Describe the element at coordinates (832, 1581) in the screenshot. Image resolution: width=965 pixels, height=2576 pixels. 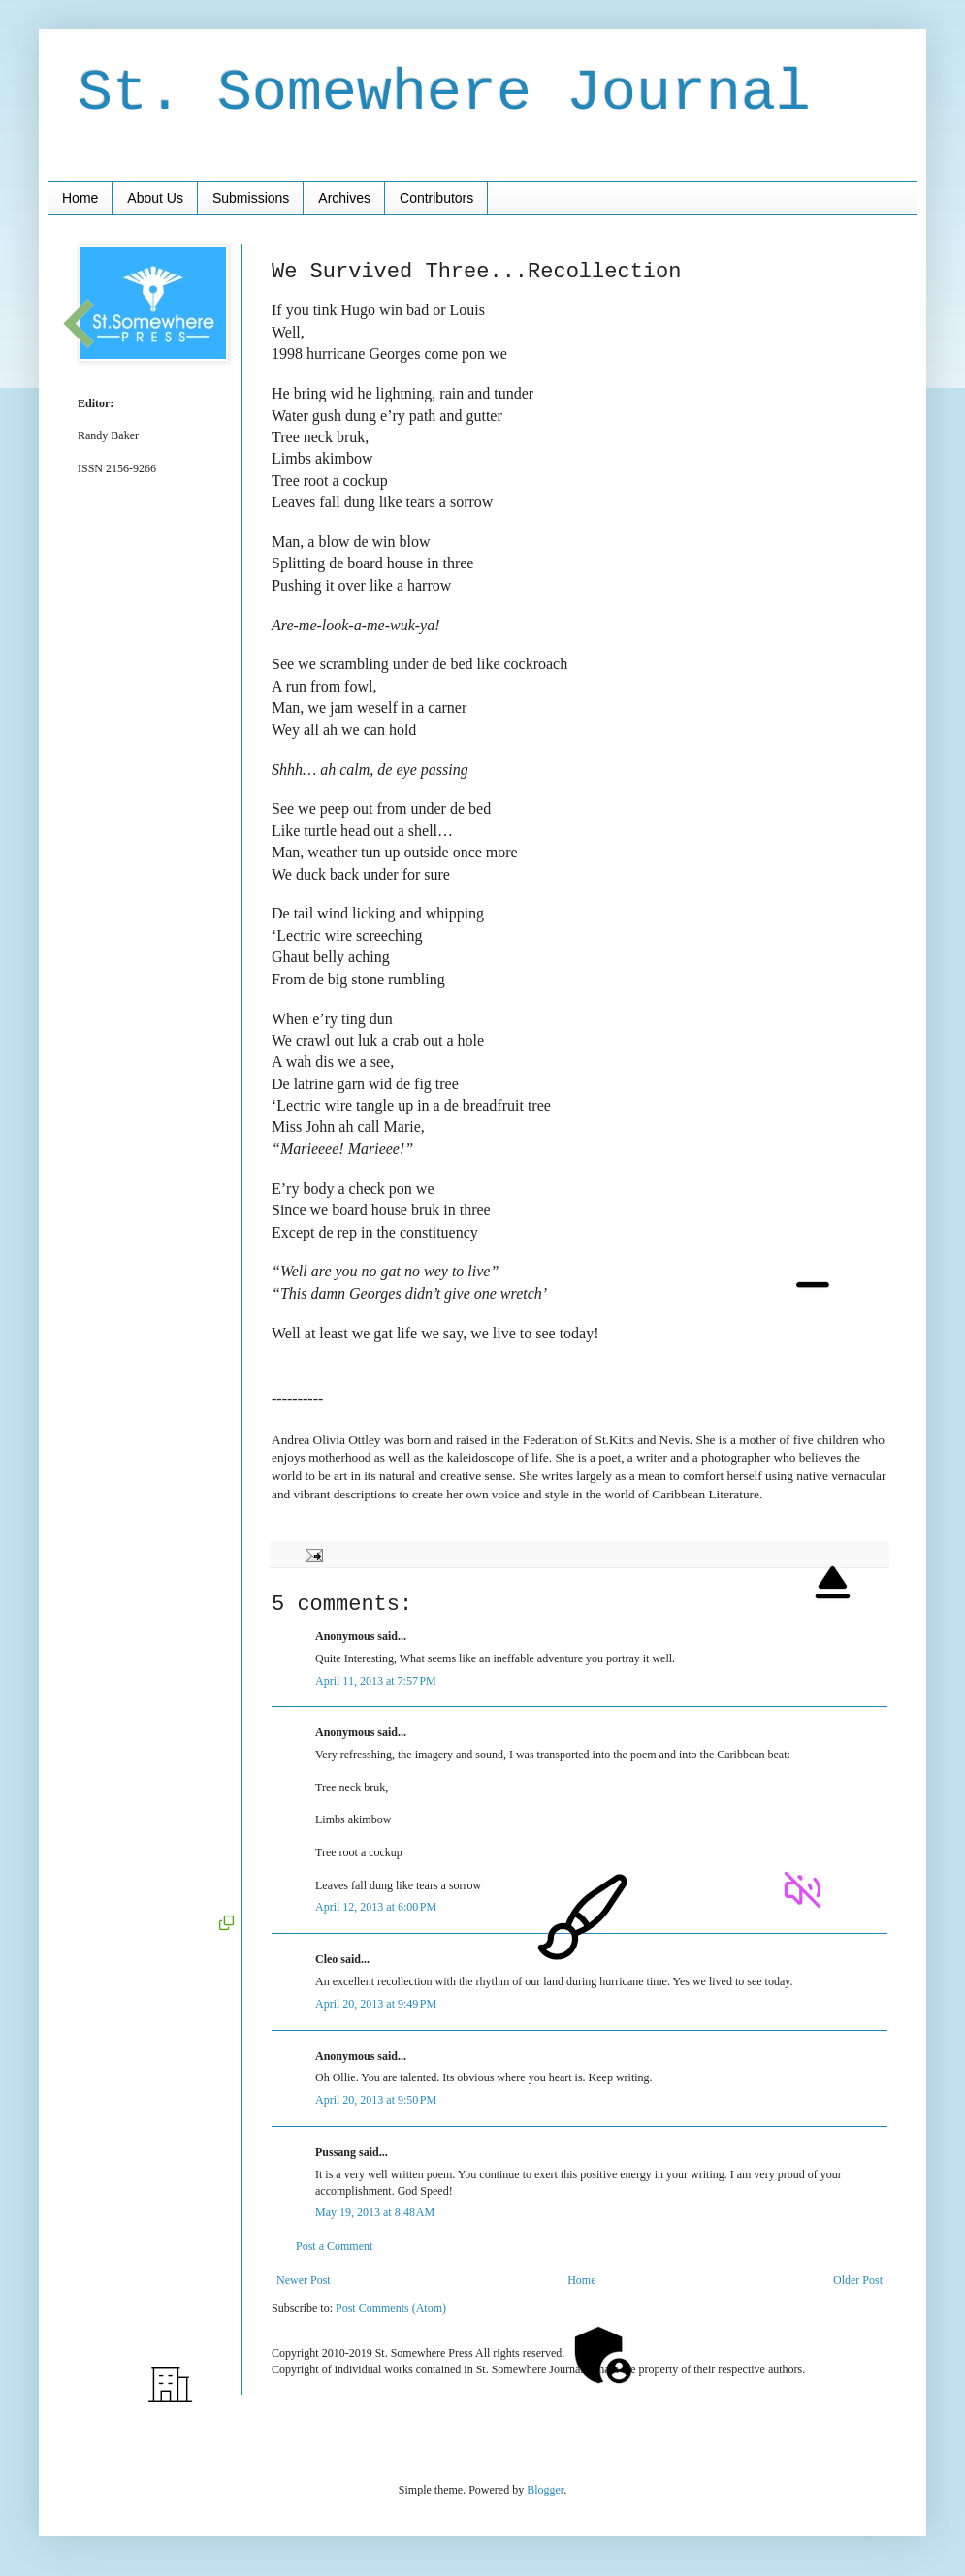
I see `eject media or disc` at that location.